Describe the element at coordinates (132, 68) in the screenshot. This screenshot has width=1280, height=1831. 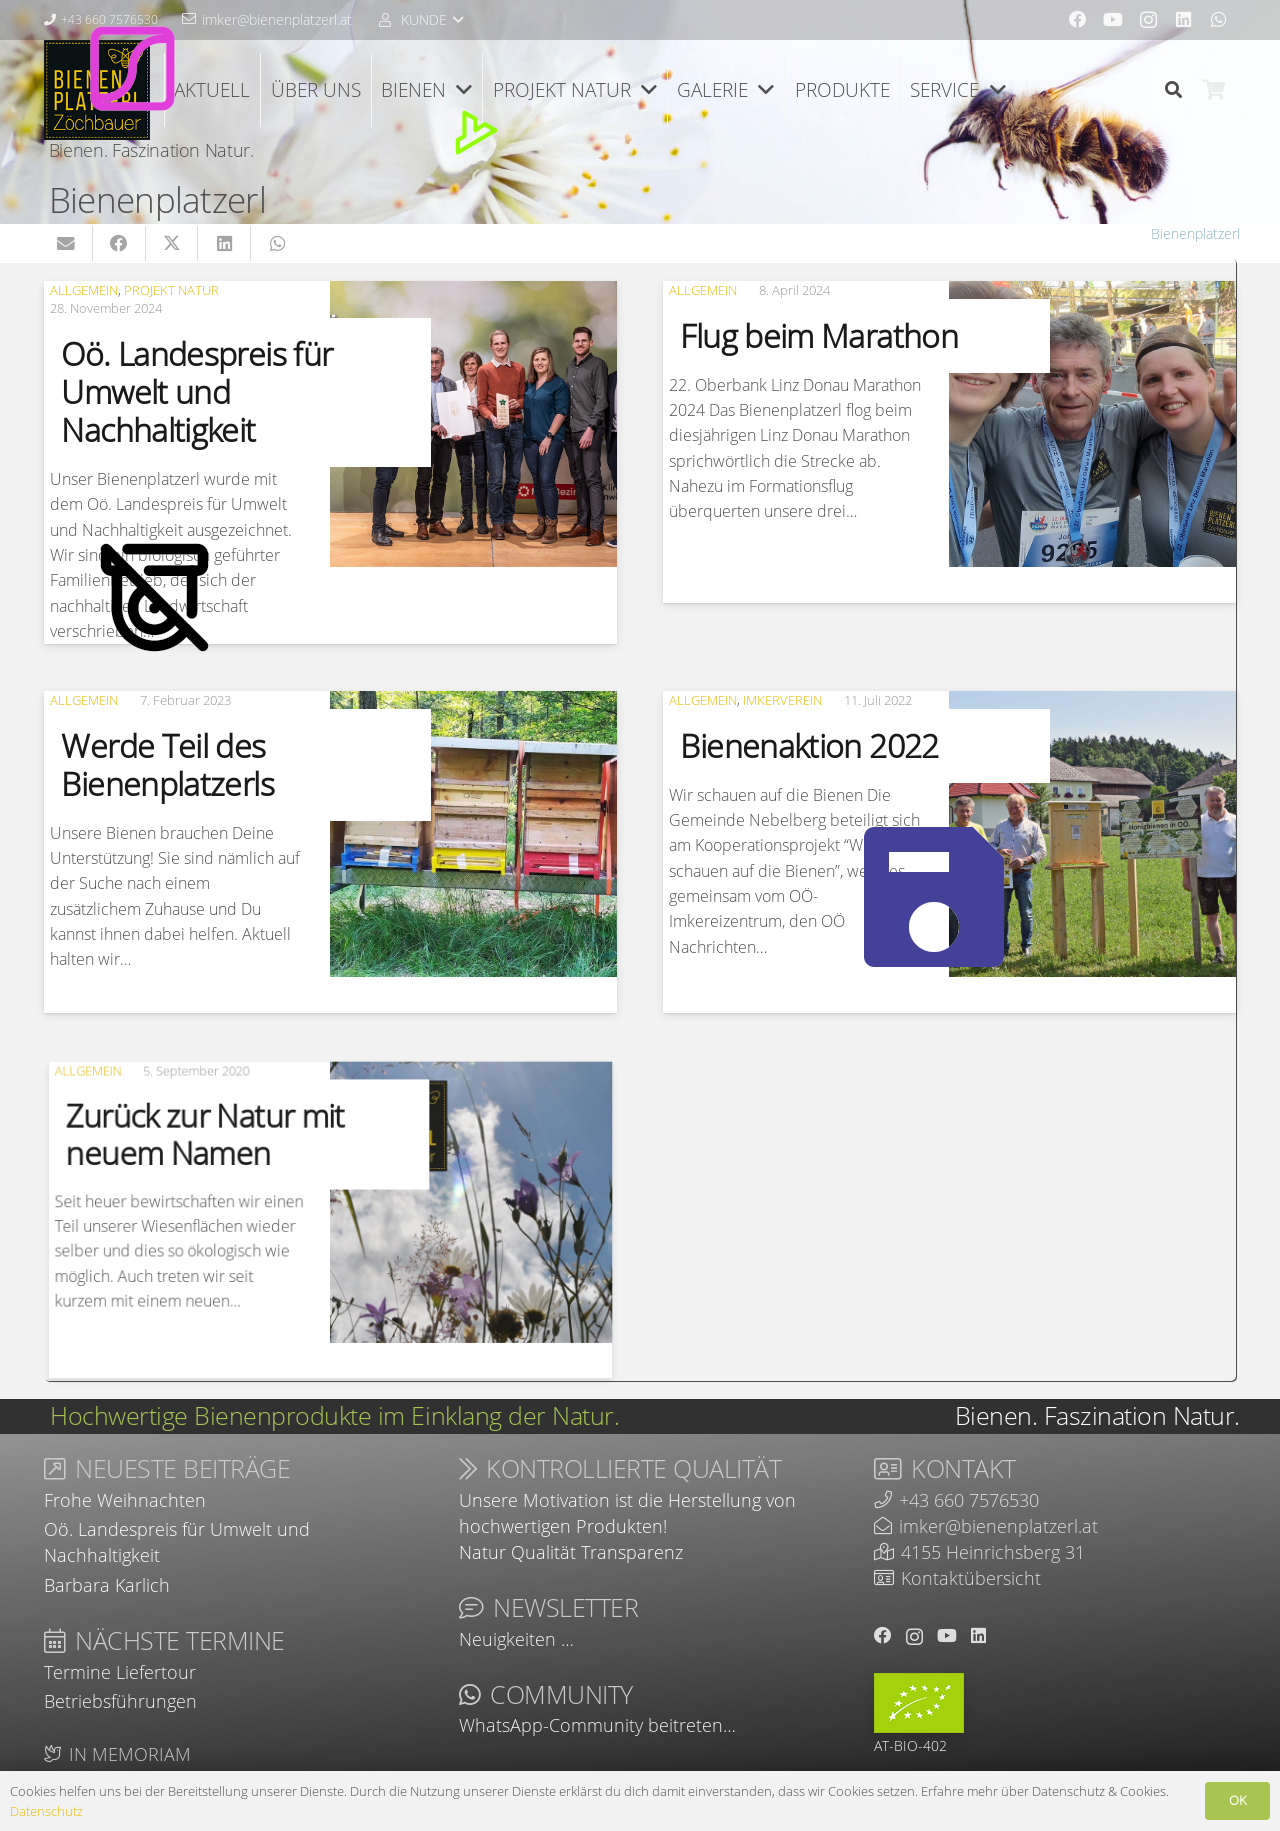
I see `adjust display contrast settings` at that location.